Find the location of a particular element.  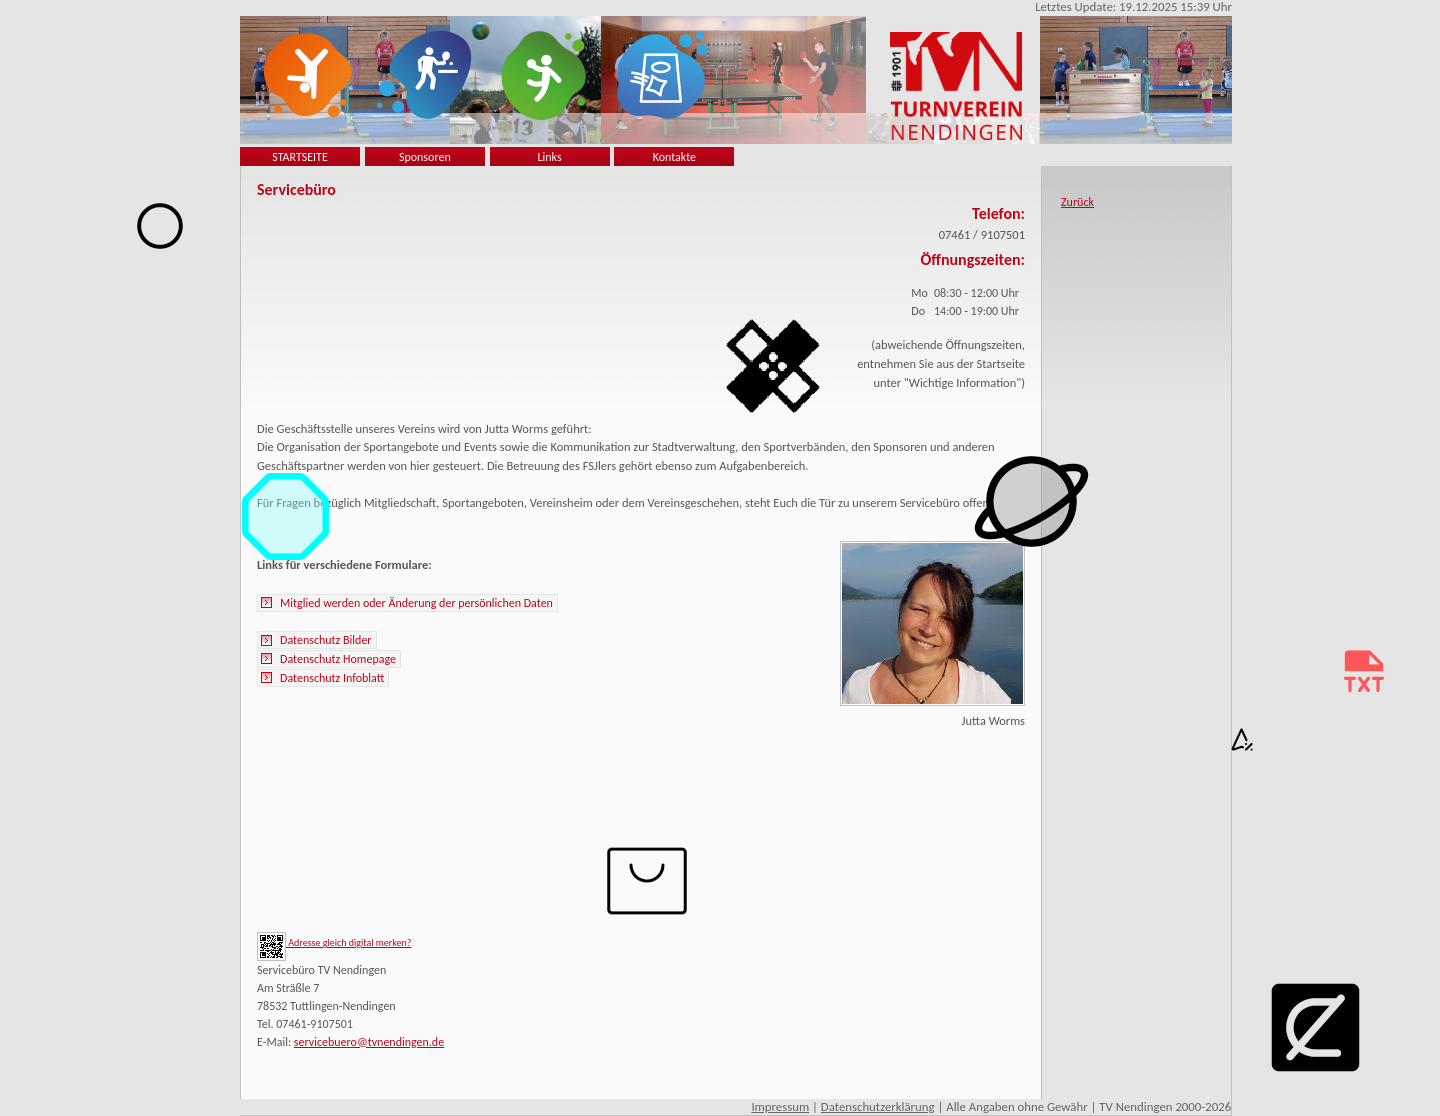

open a plain text file is located at coordinates (1364, 673).